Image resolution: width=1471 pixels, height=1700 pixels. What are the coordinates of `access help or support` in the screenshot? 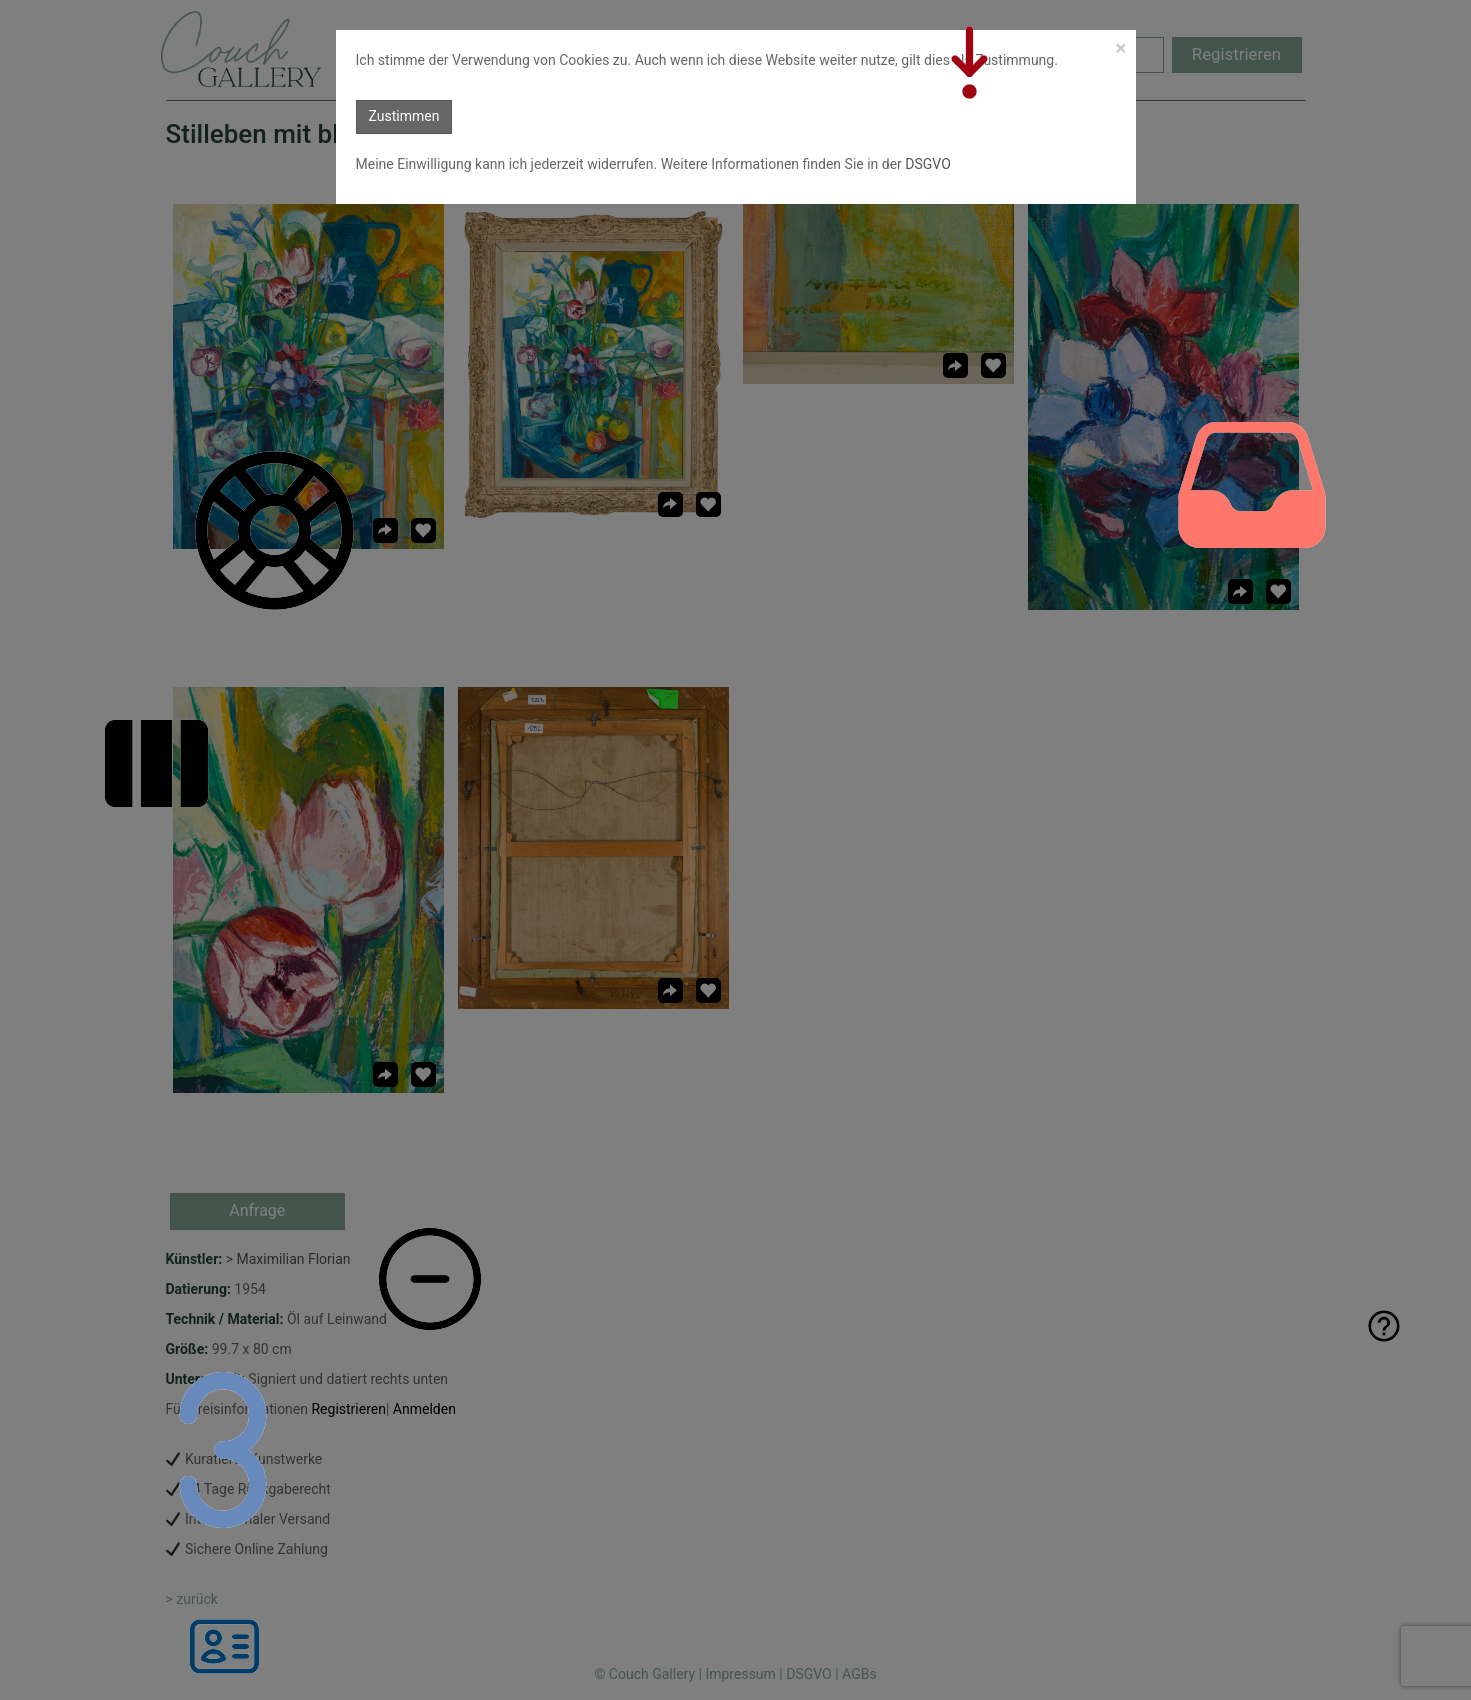 It's located at (274, 530).